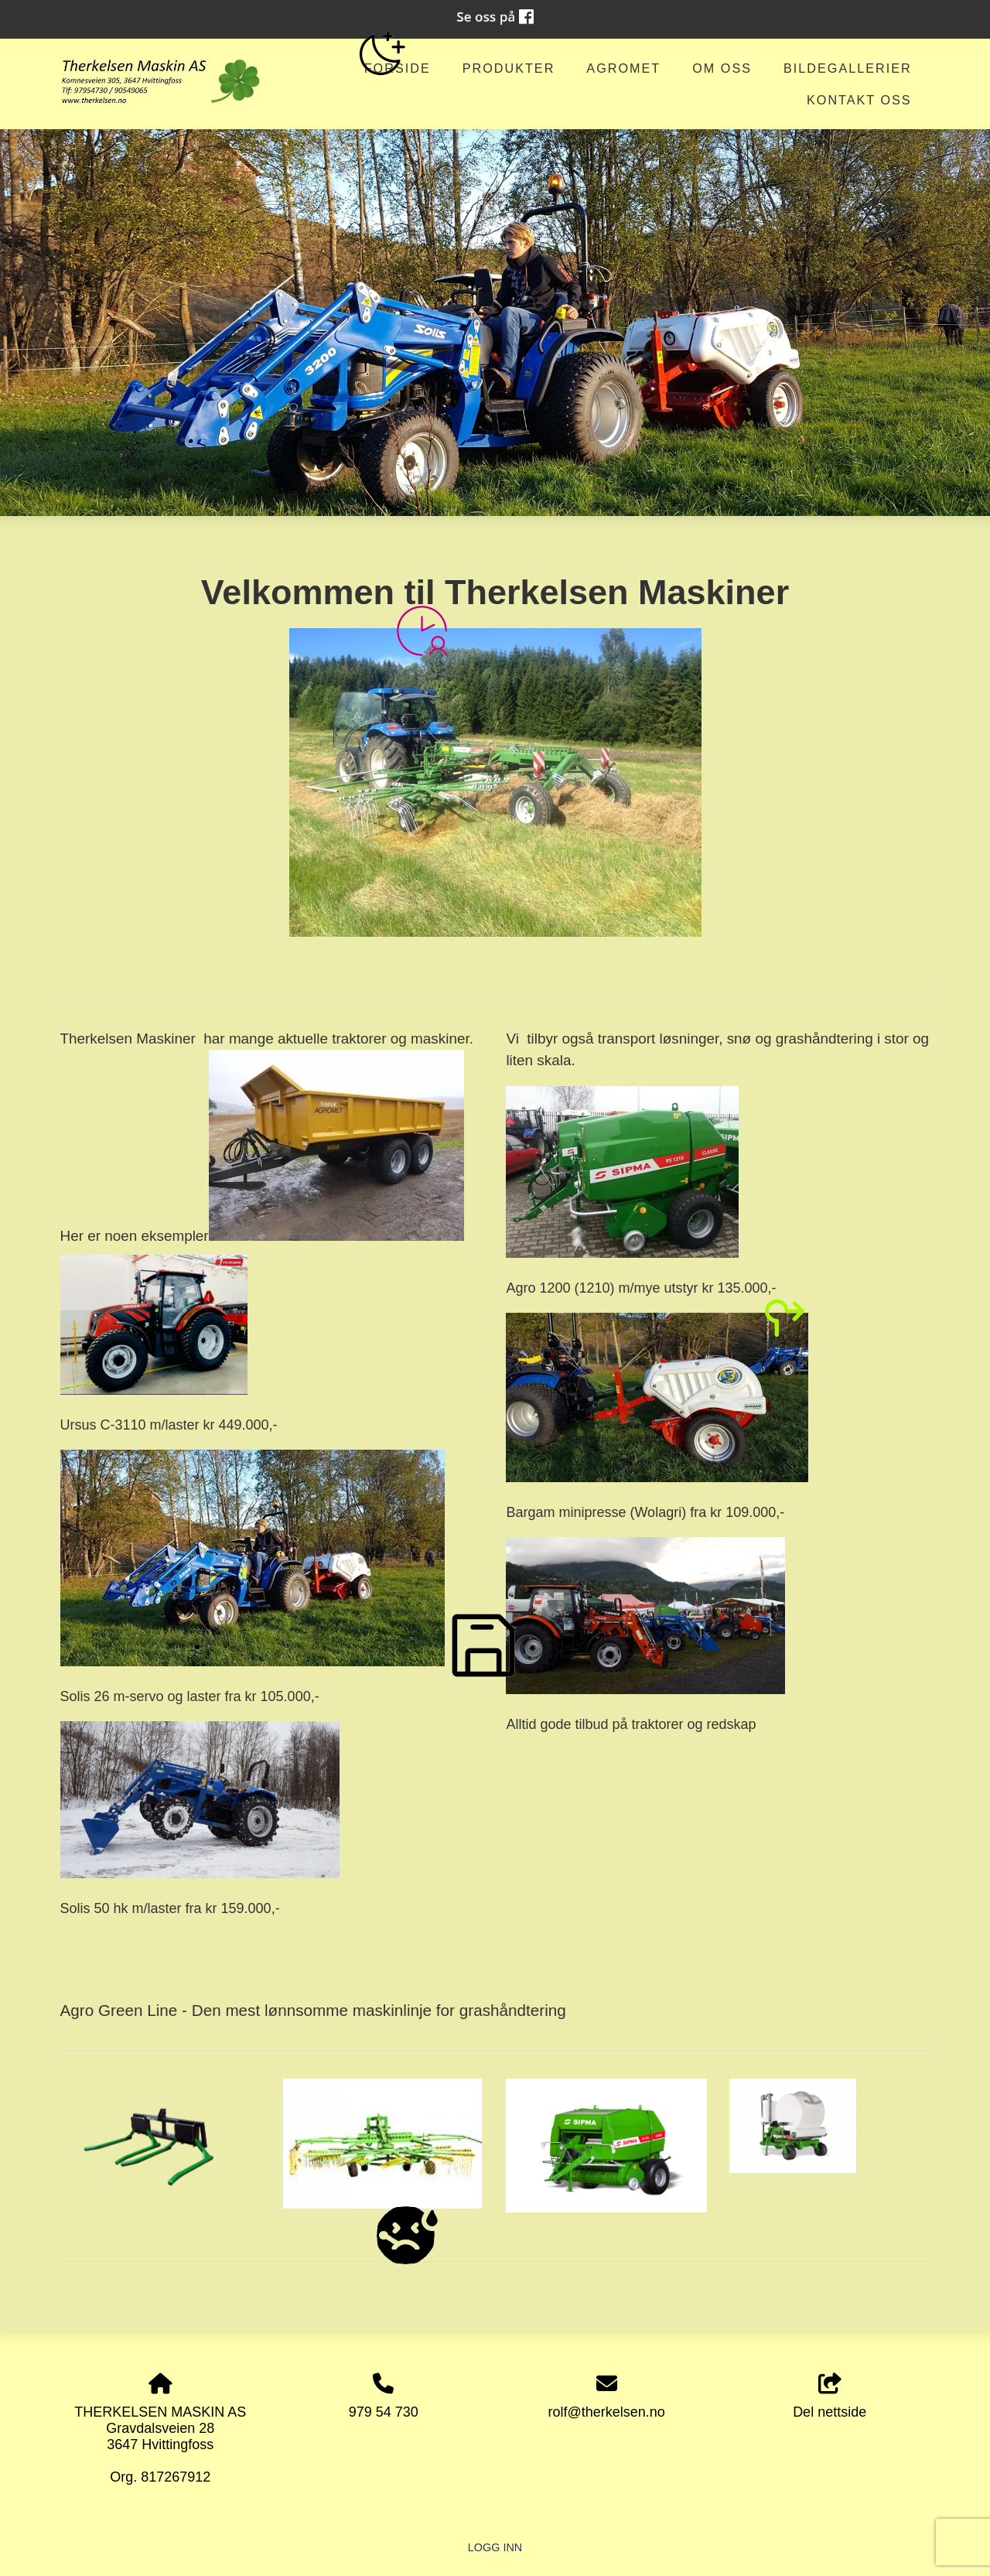 The image size is (990, 2576). What do you see at coordinates (195, 1652) in the screenshot?
I see `start a running or fitness activity` at bounding box center [195, 1652].